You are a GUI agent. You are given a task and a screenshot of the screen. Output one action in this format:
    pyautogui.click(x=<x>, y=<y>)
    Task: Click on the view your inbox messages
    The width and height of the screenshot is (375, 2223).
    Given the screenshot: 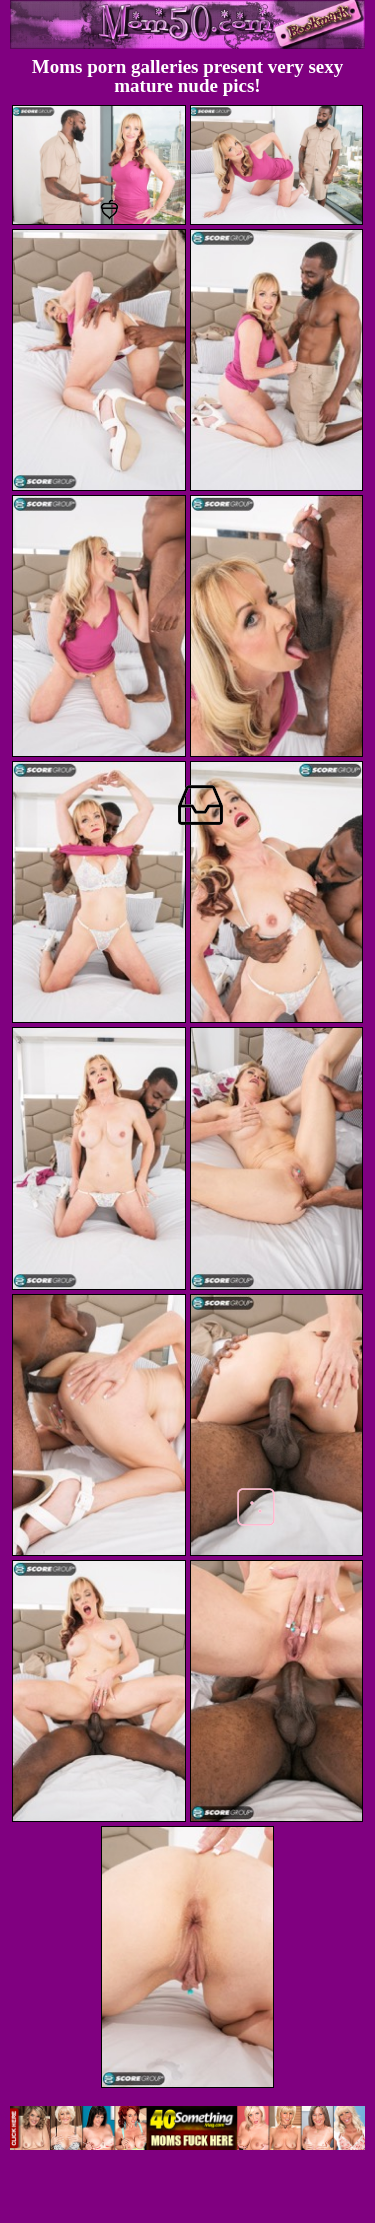 What is the action you would take?
    pyautogui.click(x=200, y=804)
    